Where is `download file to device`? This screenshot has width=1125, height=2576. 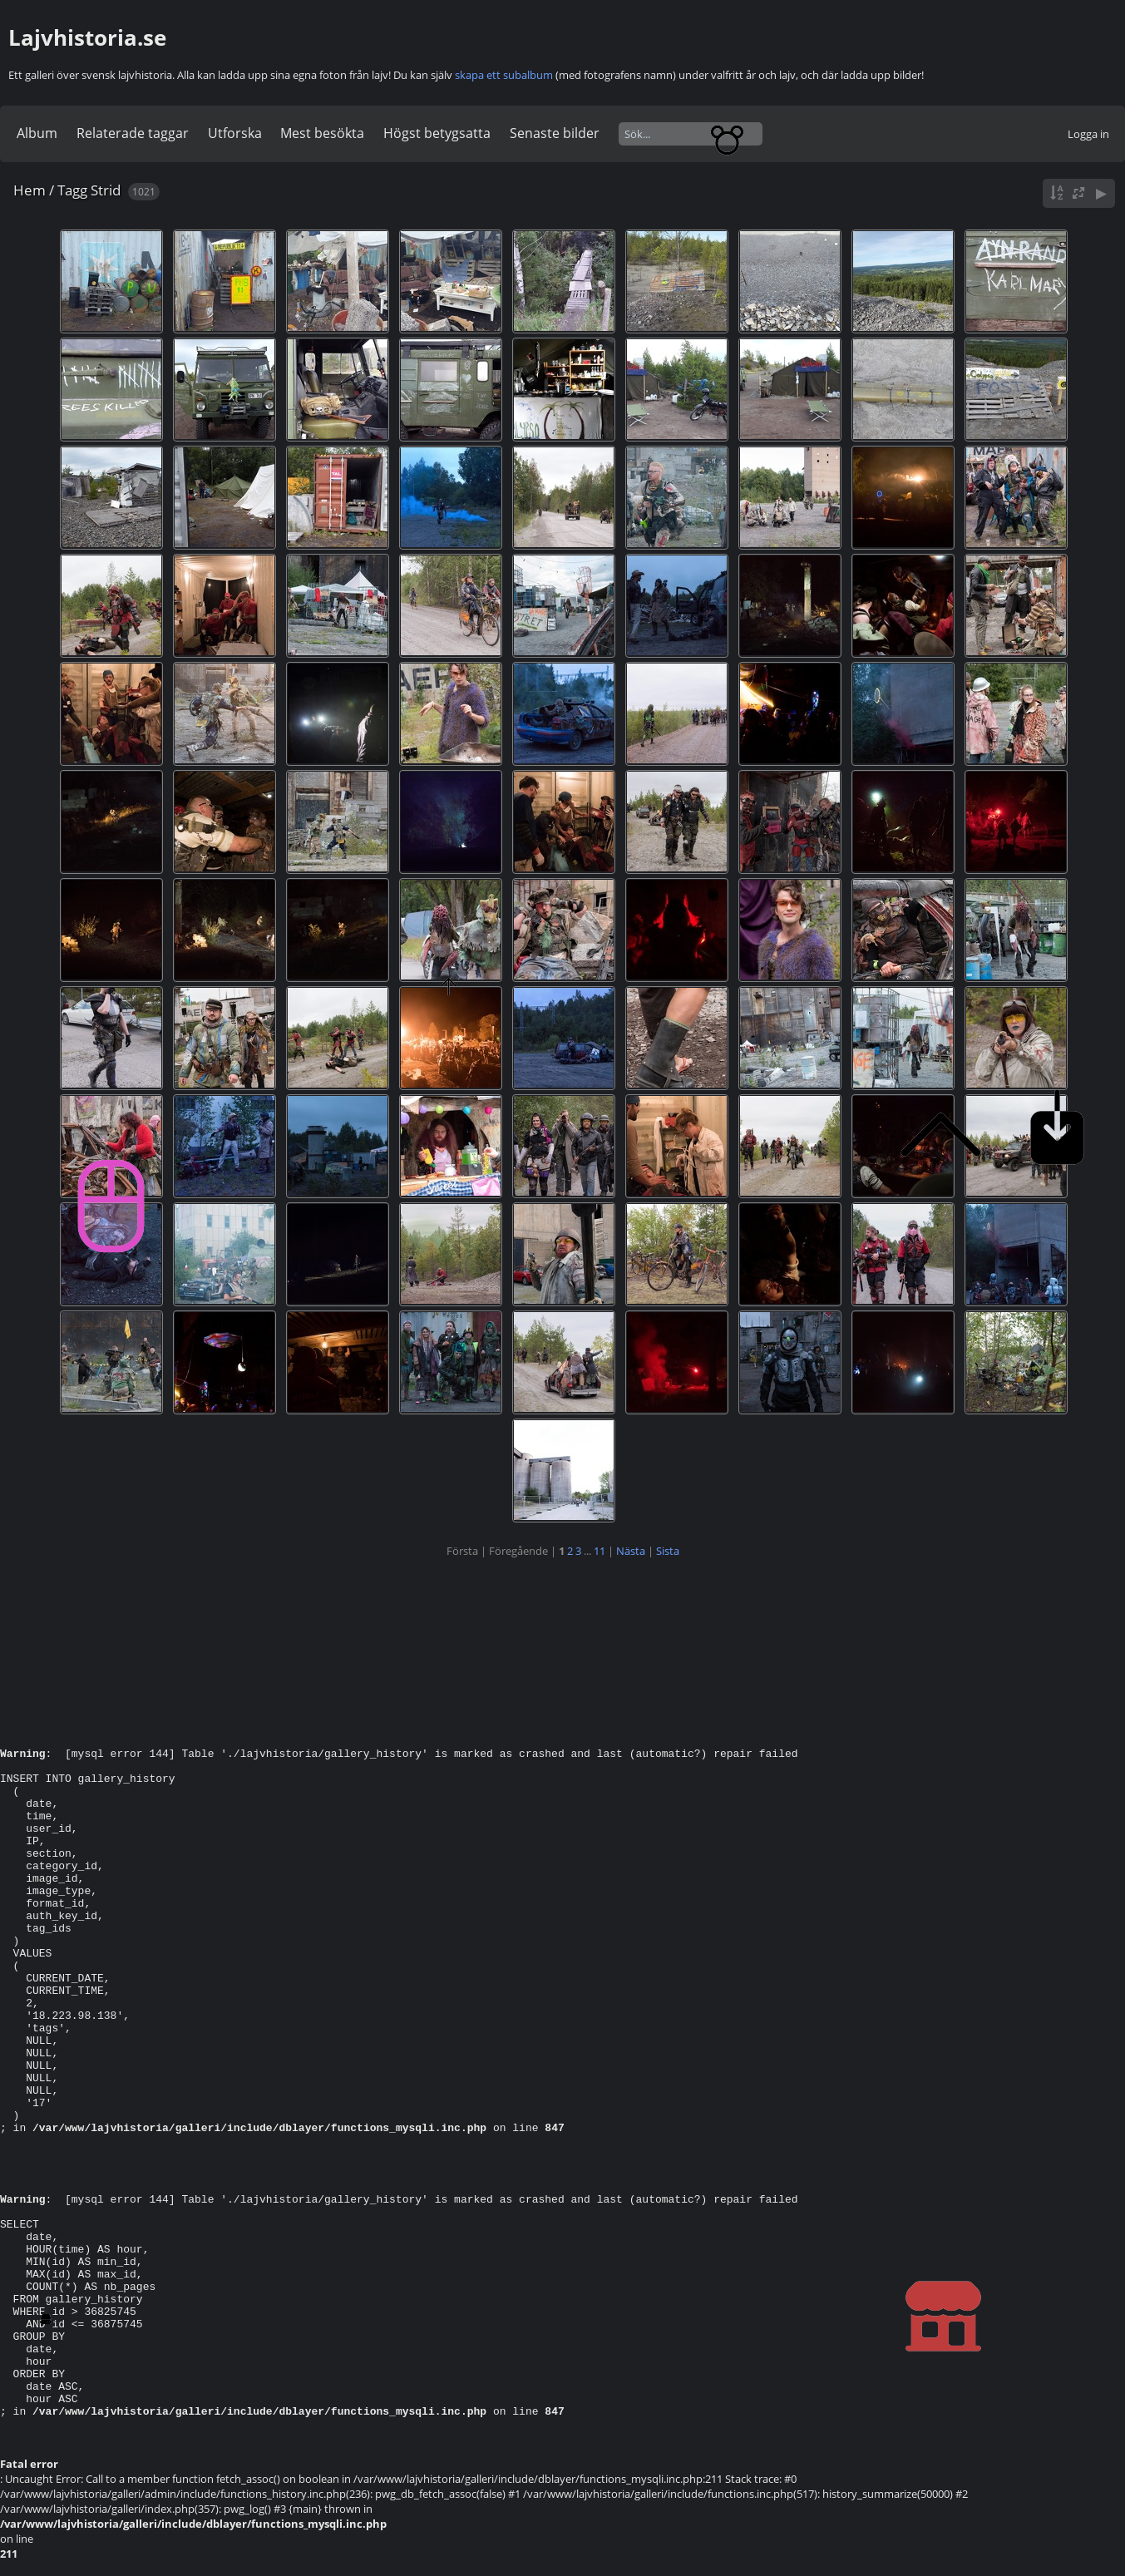
download file to device is located at coordinates (1057, 1127).